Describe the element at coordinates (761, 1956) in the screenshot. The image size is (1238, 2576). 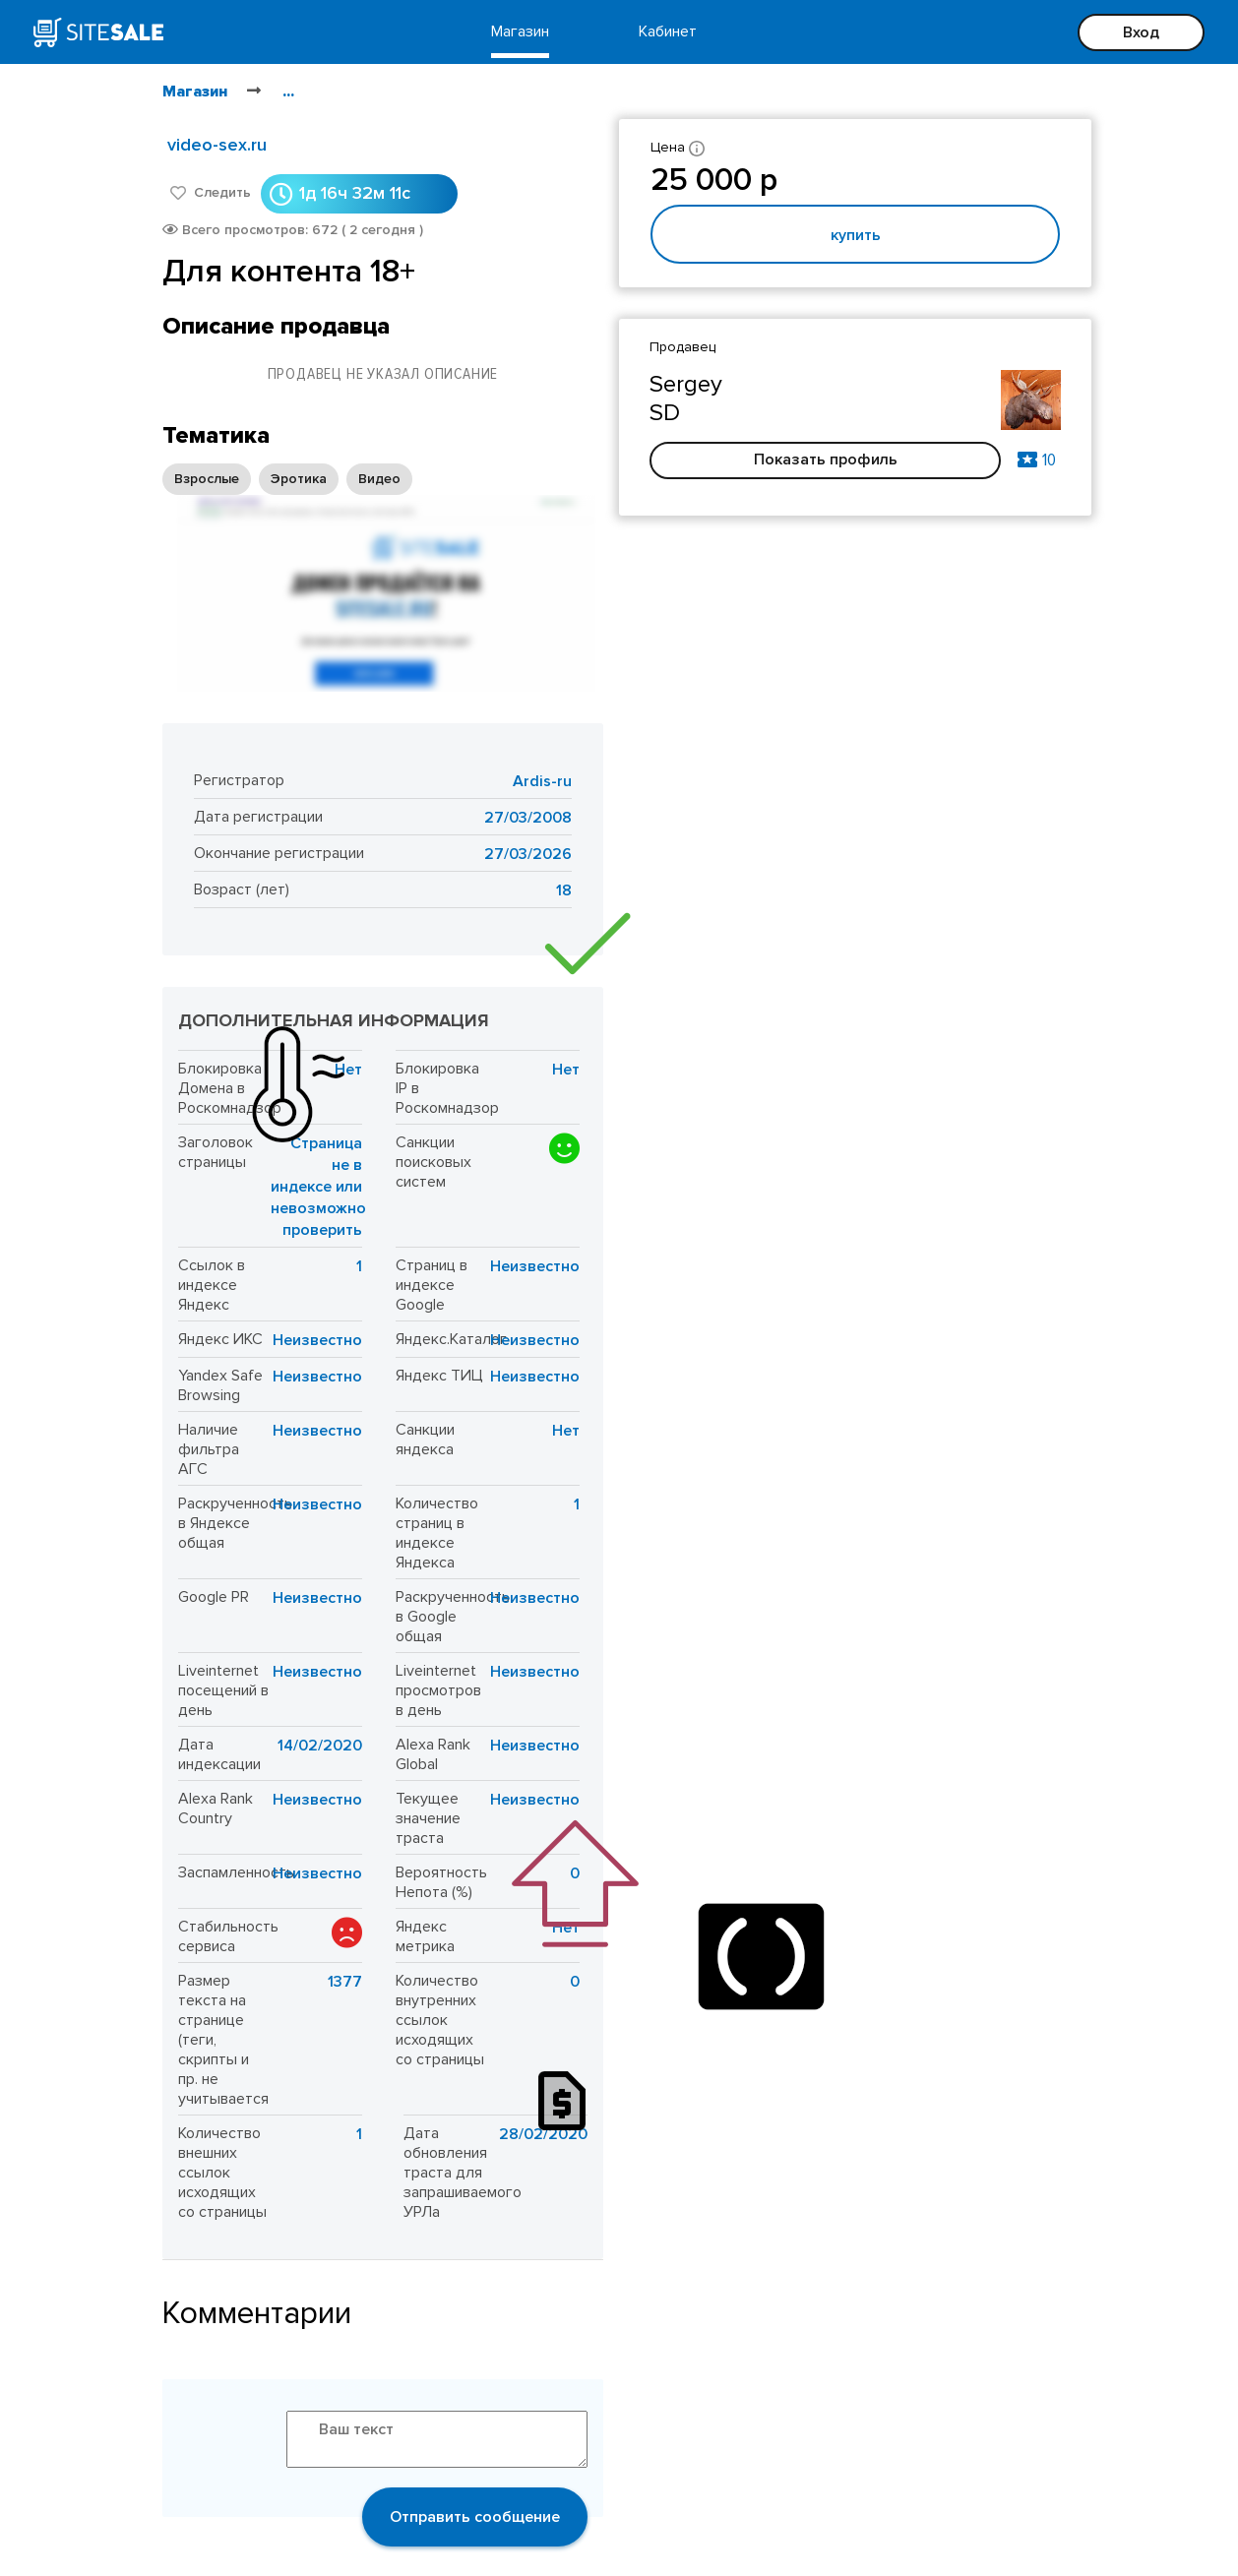
I see `insert parentheses or brackets in text` at that location.